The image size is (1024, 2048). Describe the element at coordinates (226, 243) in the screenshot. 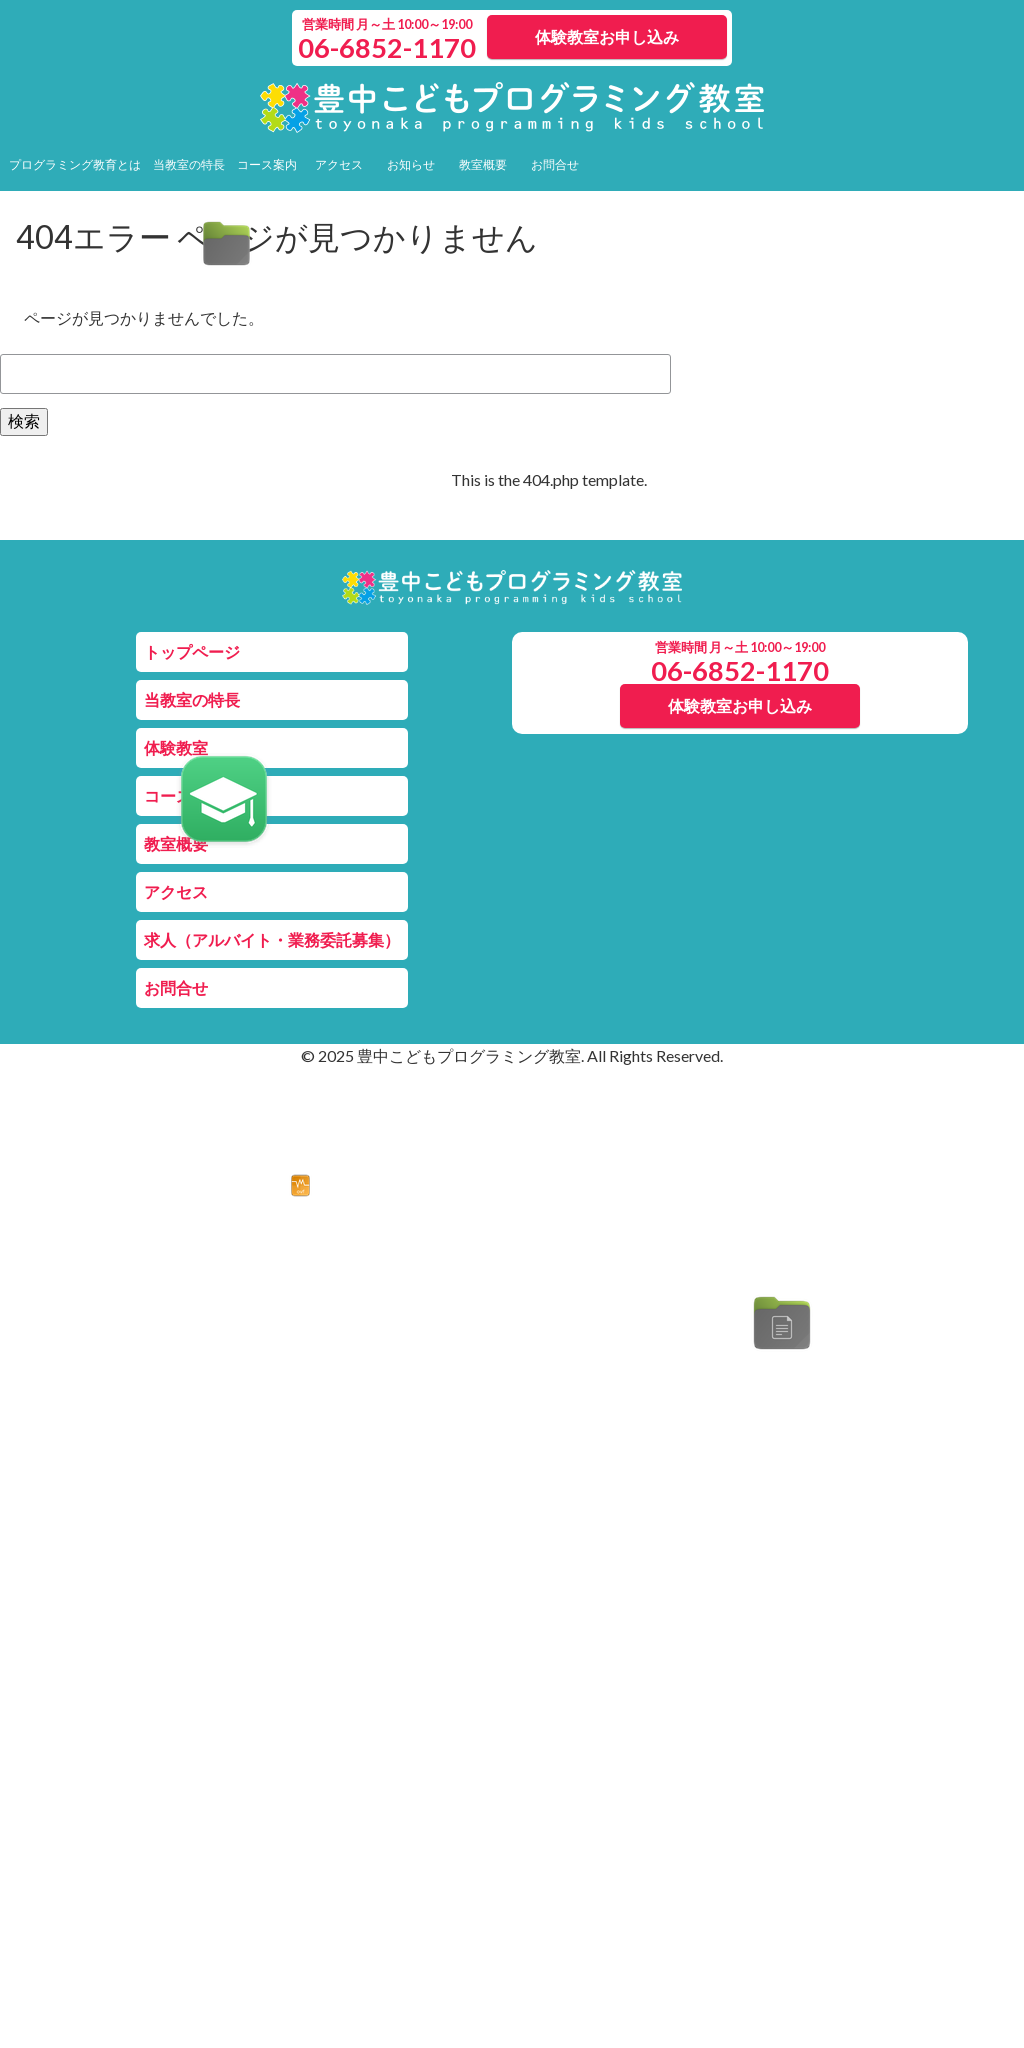

I see `open folder containing files` at that location.